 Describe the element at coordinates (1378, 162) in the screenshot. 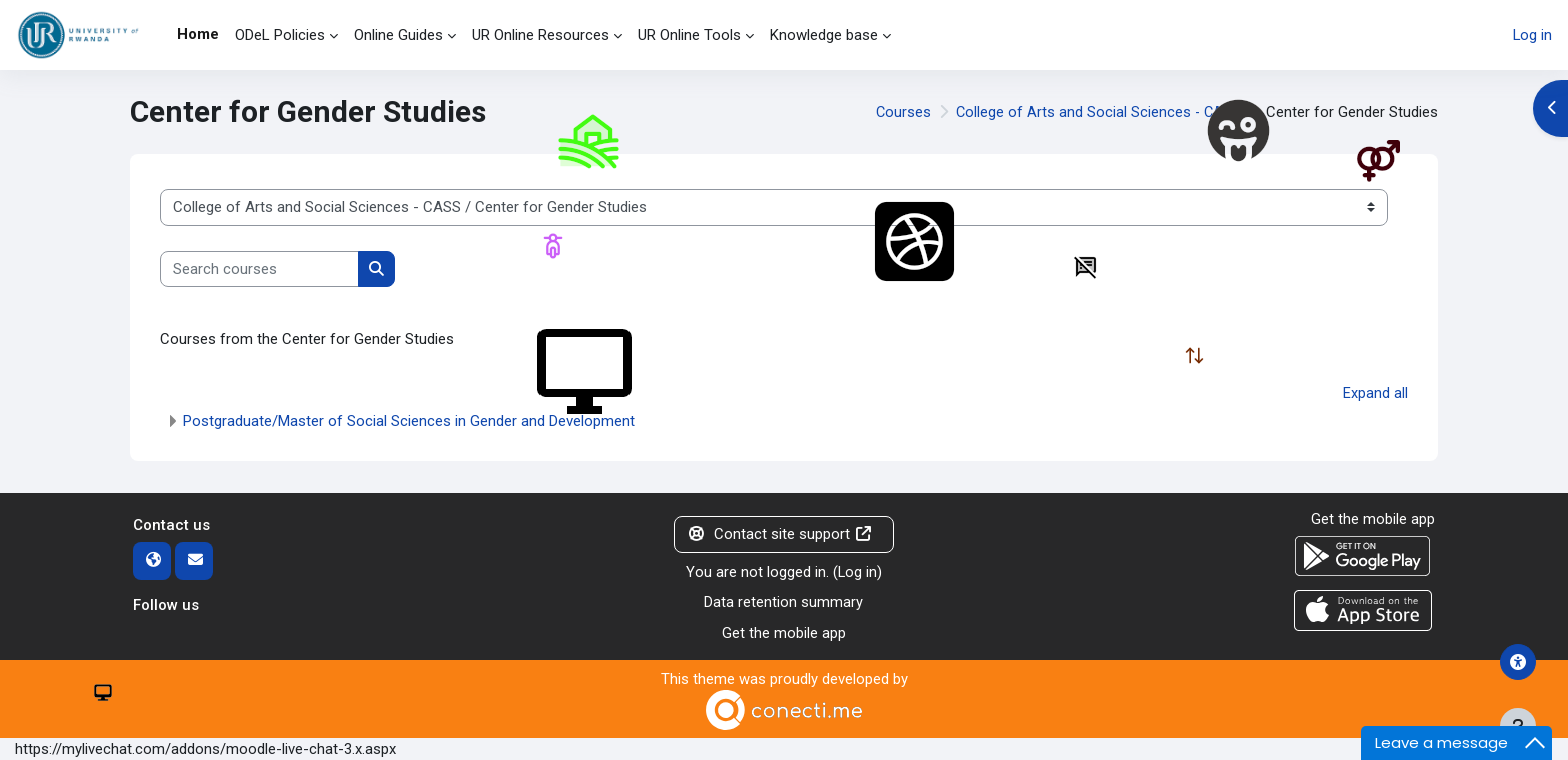

I see `indicates gender or sex selection options` at that location.